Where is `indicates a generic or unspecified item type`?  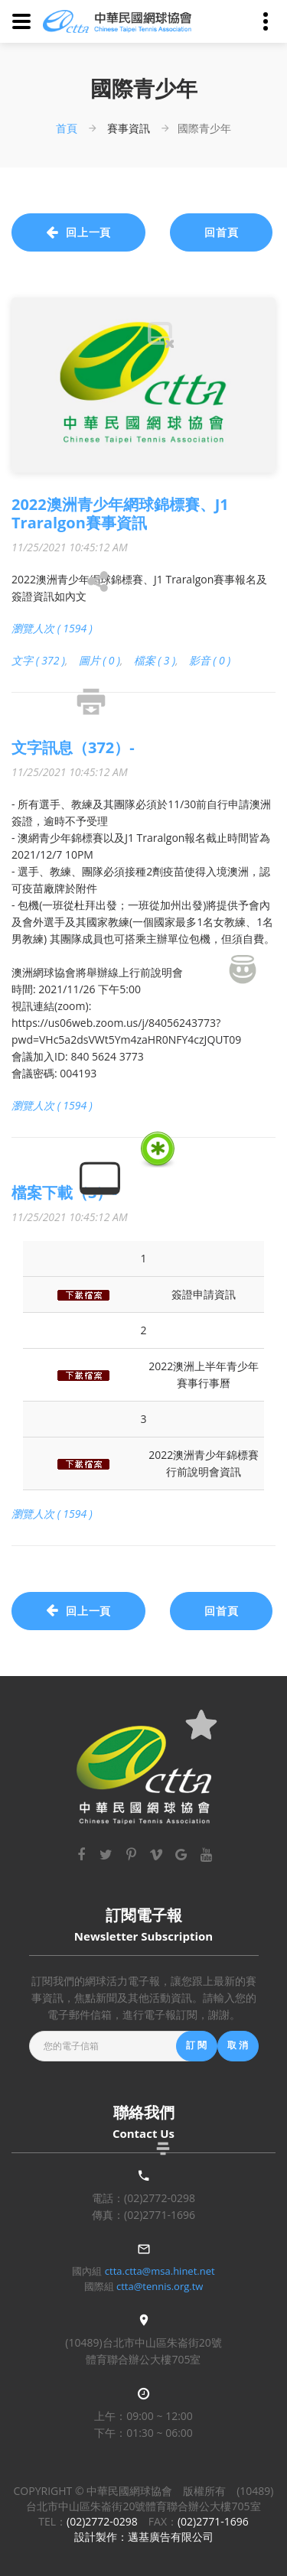
indicates a generic or unspecified item type is located at coordinates (158, 1148).